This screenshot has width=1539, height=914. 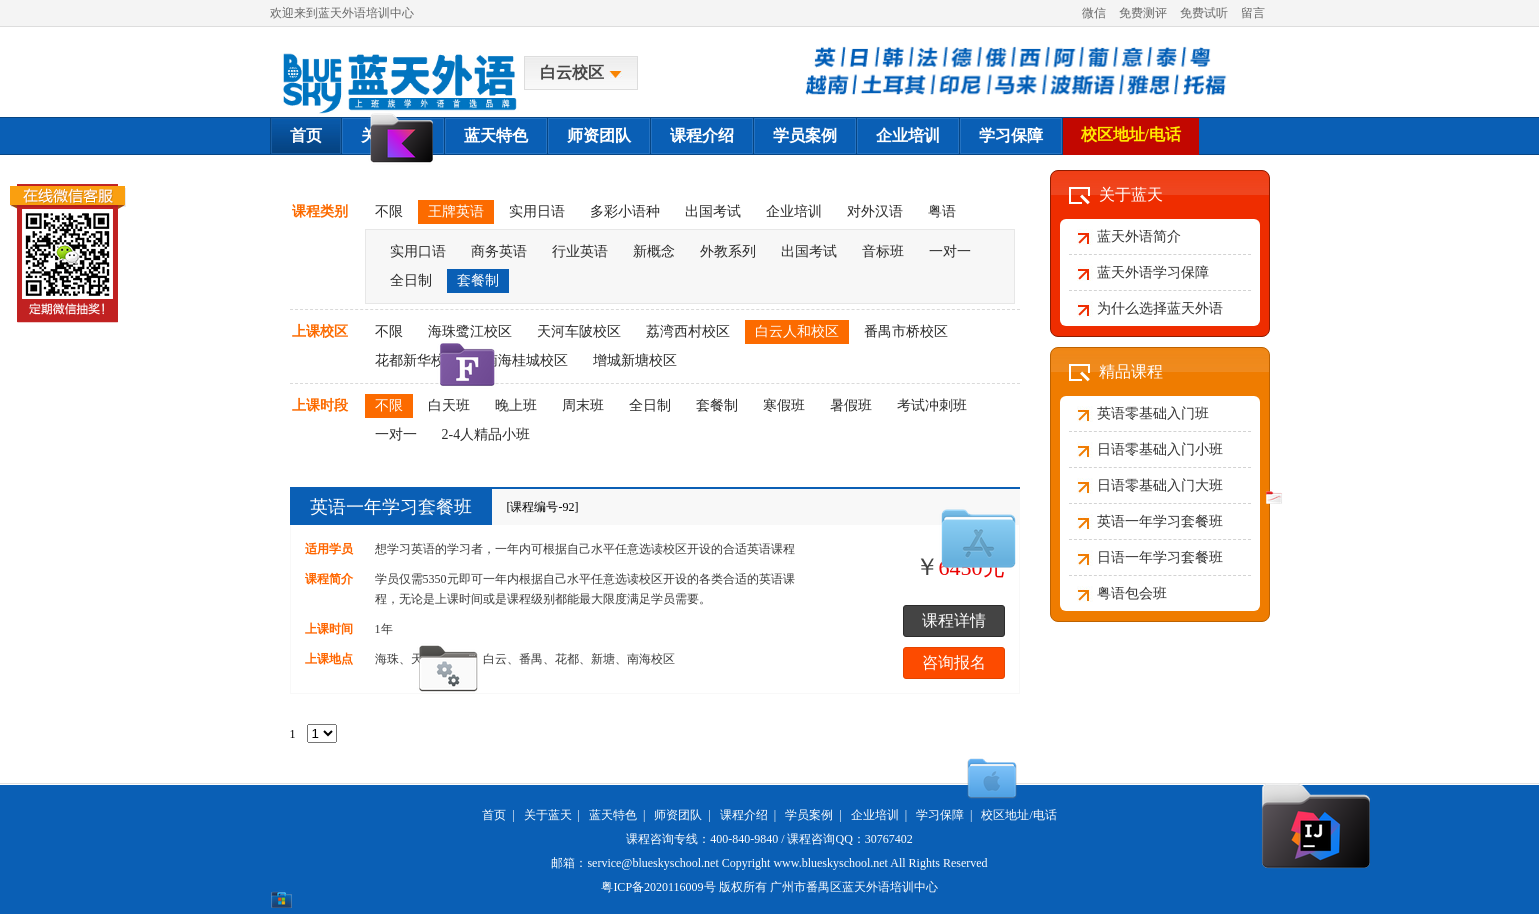 What do you see at coordinates (281, 900) in the screenshot?
I see `open microsoft store downloads folder` at bounding box center [281, 900].